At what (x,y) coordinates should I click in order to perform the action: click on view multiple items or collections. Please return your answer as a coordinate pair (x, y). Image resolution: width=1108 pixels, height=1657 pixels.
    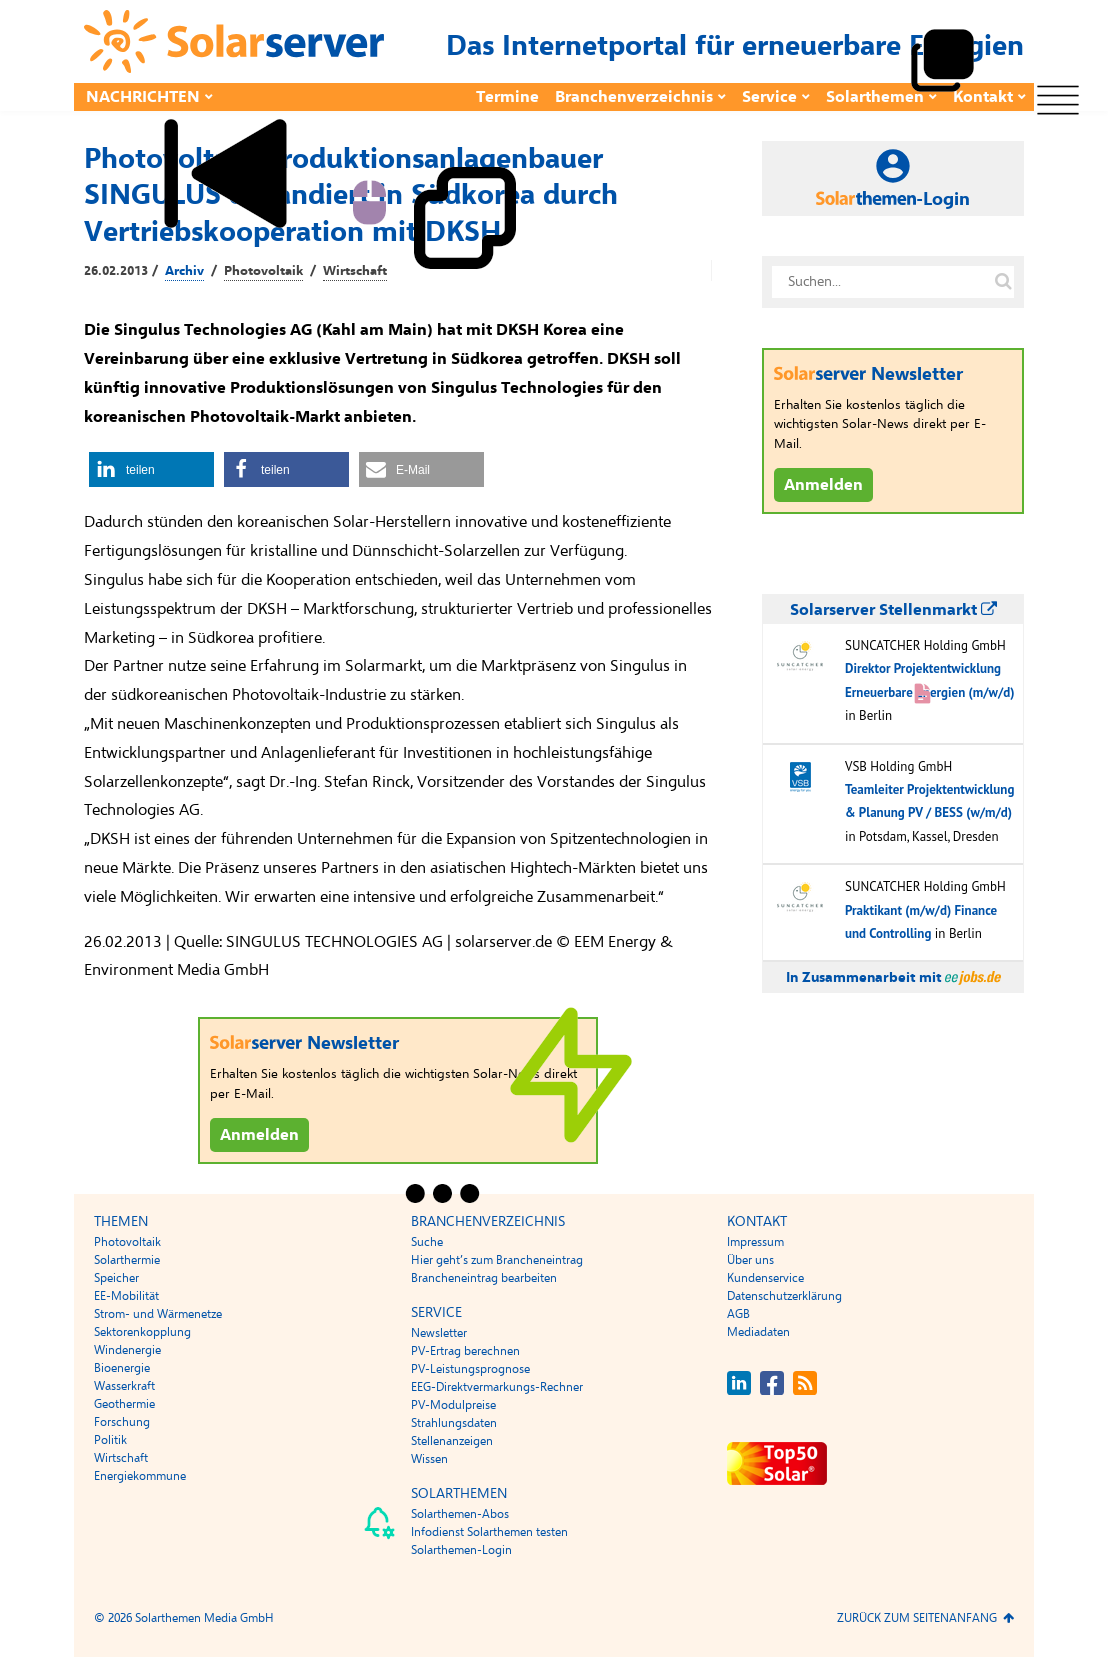
    Looking at the image, I should click on (942, 60).